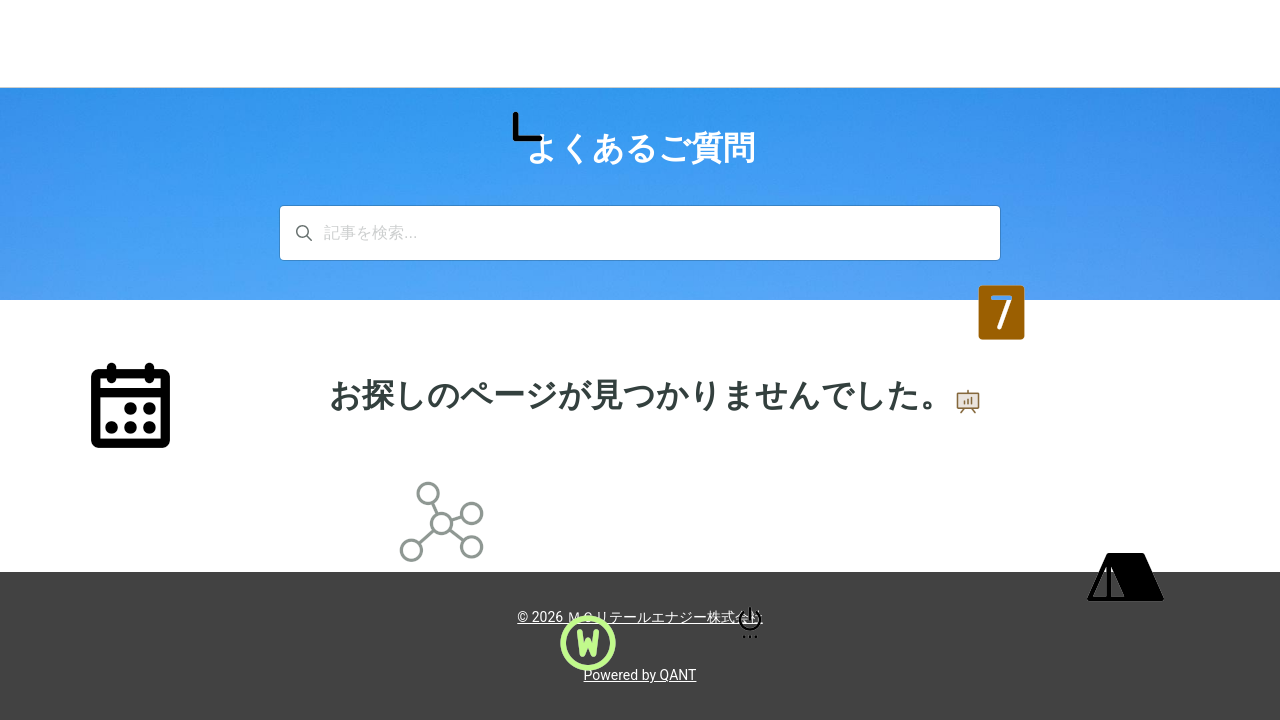 This screenshot has width=1280, height=720. I want to click on indicates the number seven in a sequence or list, so click(1001, 312).